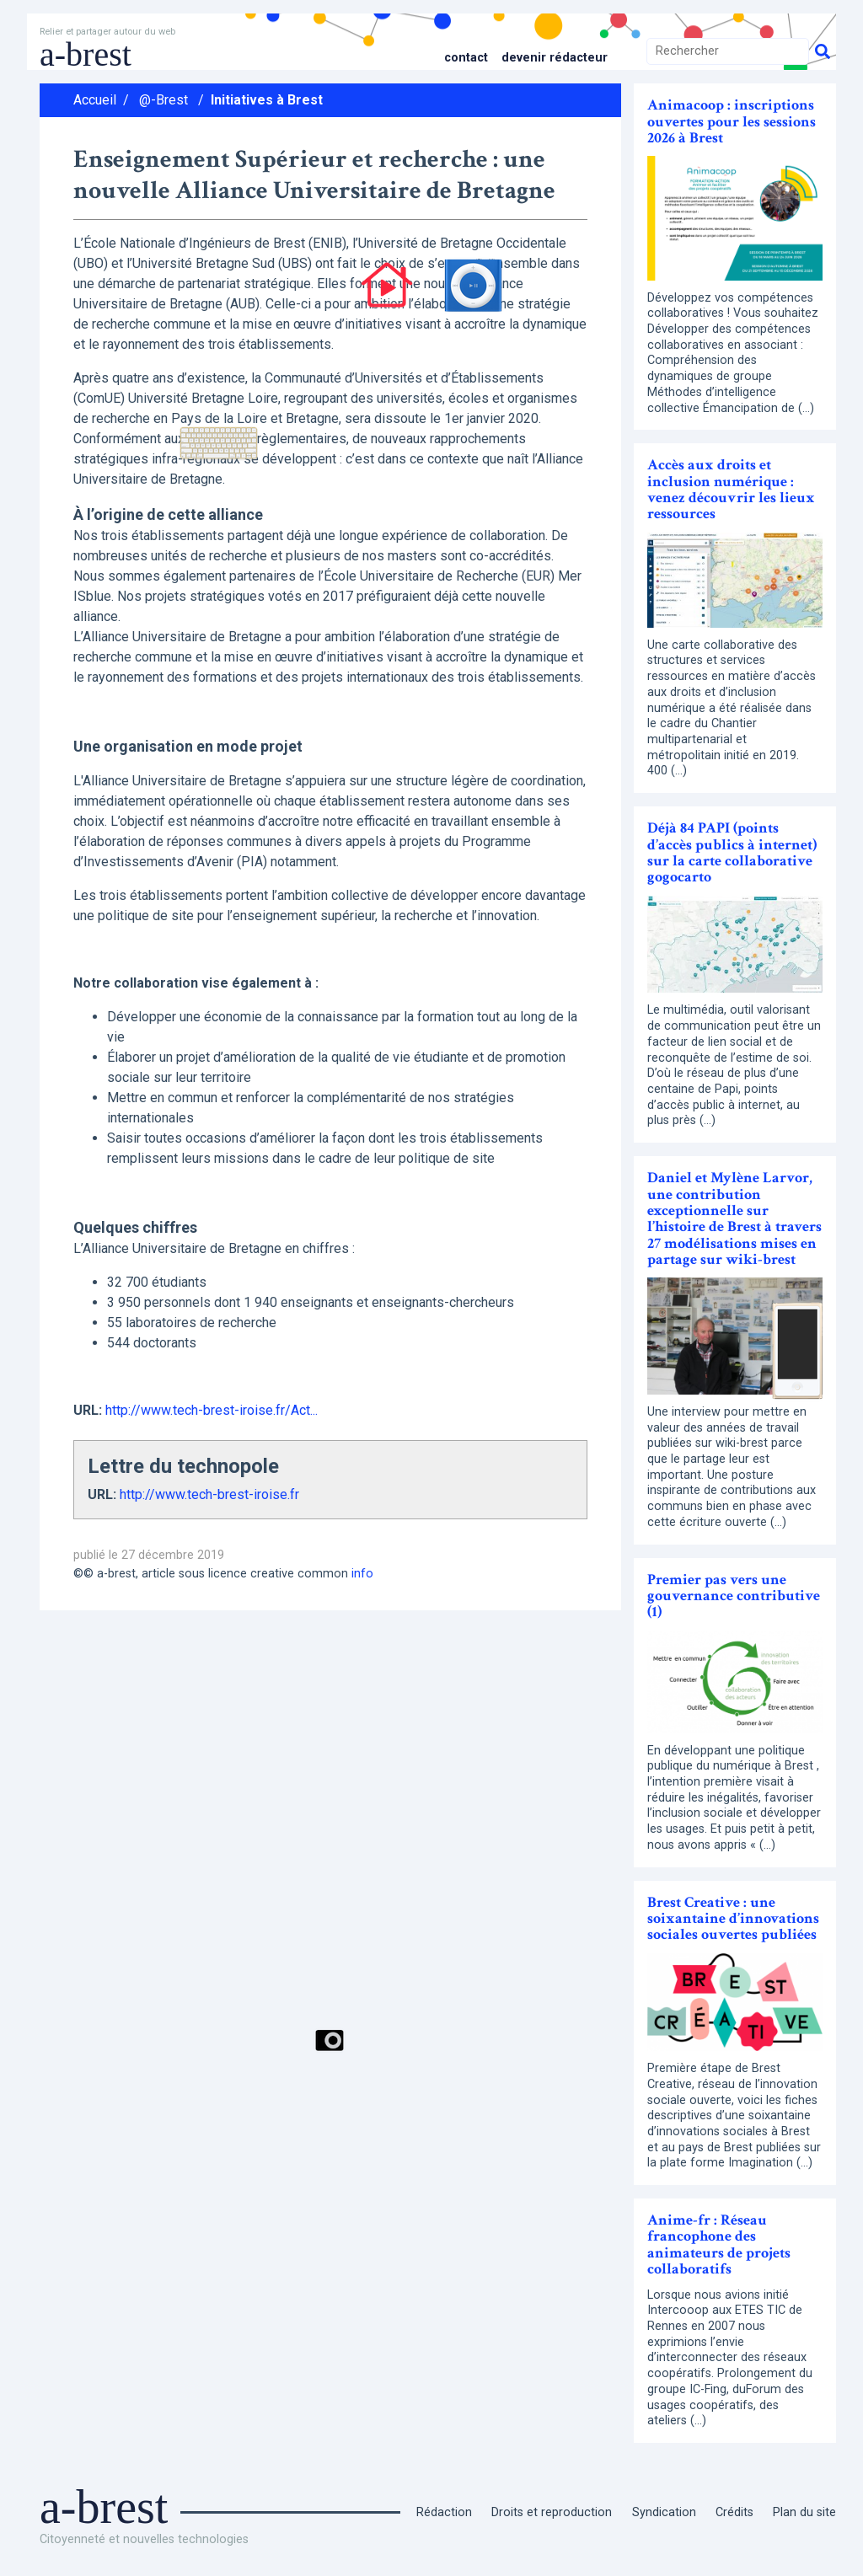 The width and height of the screenshot is (863, 2576). I want to click on access home sharing preferences, so click(387, 285).